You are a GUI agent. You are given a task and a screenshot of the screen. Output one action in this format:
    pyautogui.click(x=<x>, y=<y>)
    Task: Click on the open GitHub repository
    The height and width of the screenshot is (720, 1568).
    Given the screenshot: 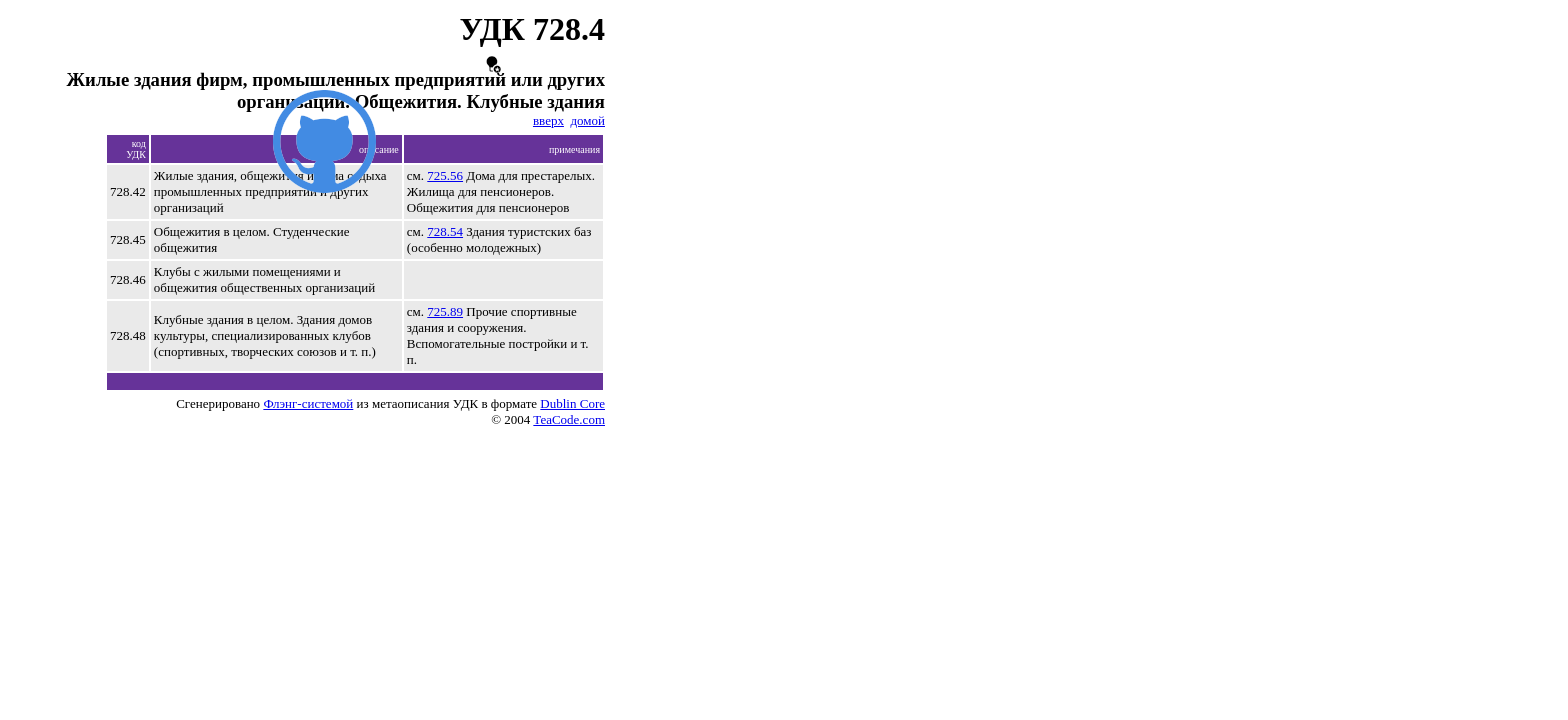 What is the action you would take?
    pyautogui.click(x=324, y=141)
    